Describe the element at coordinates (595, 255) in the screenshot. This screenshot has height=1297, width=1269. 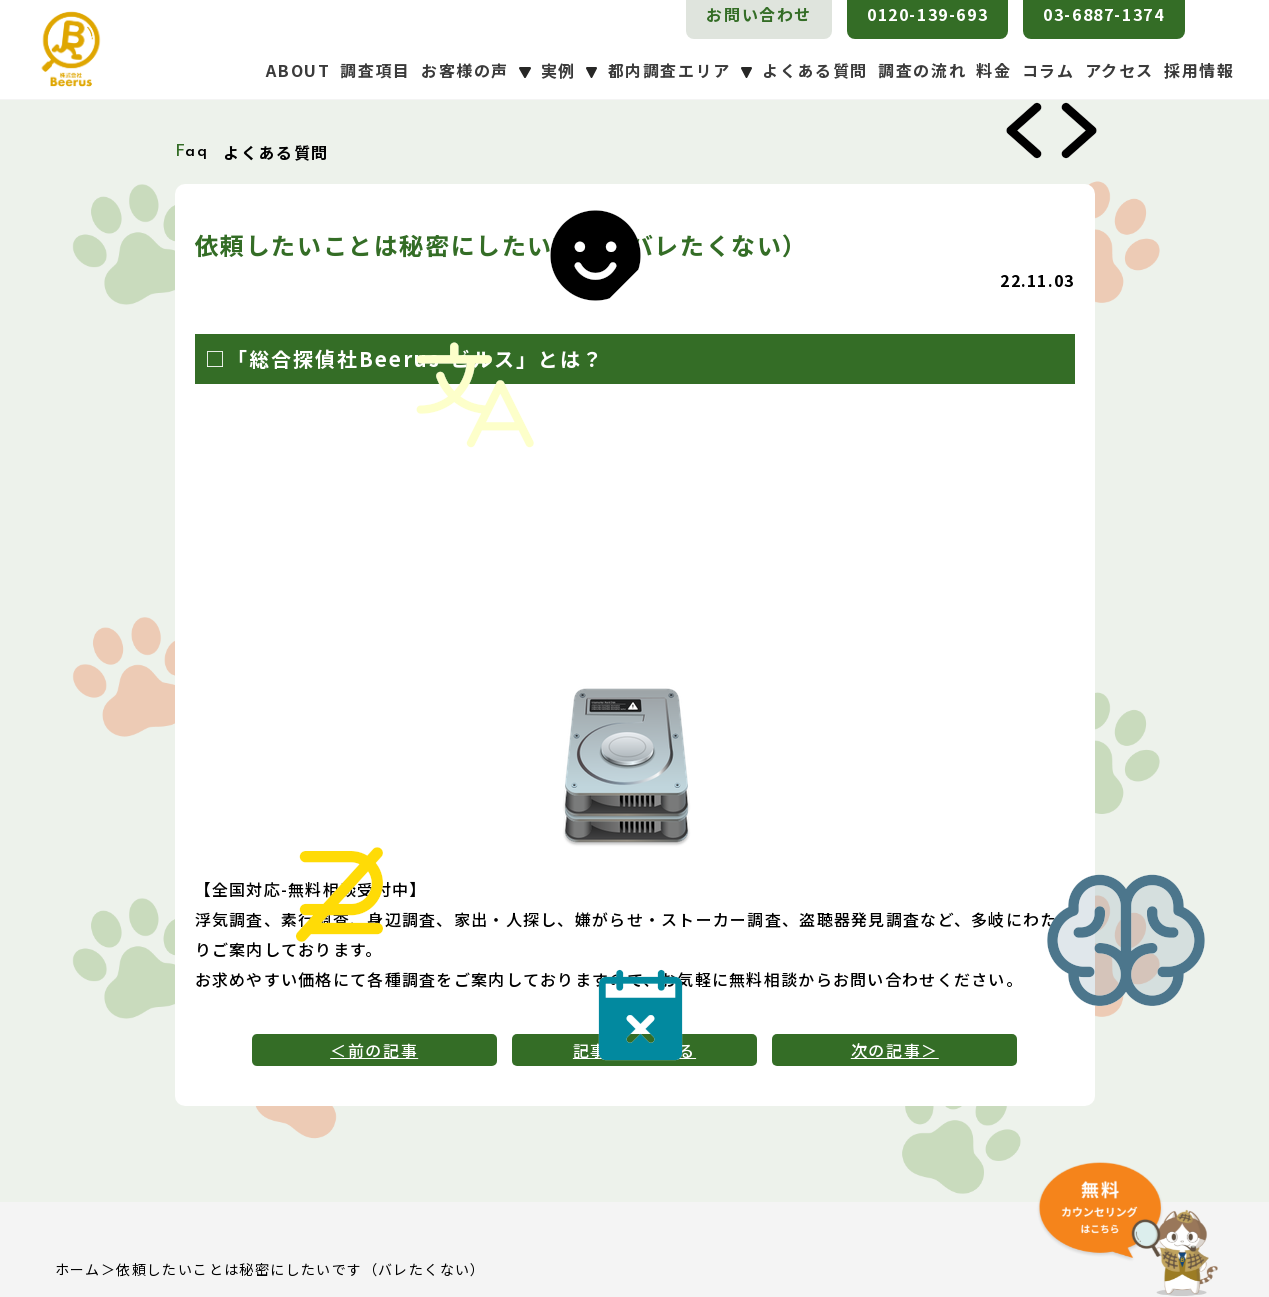
I see `add a sticker to your message` at that location.